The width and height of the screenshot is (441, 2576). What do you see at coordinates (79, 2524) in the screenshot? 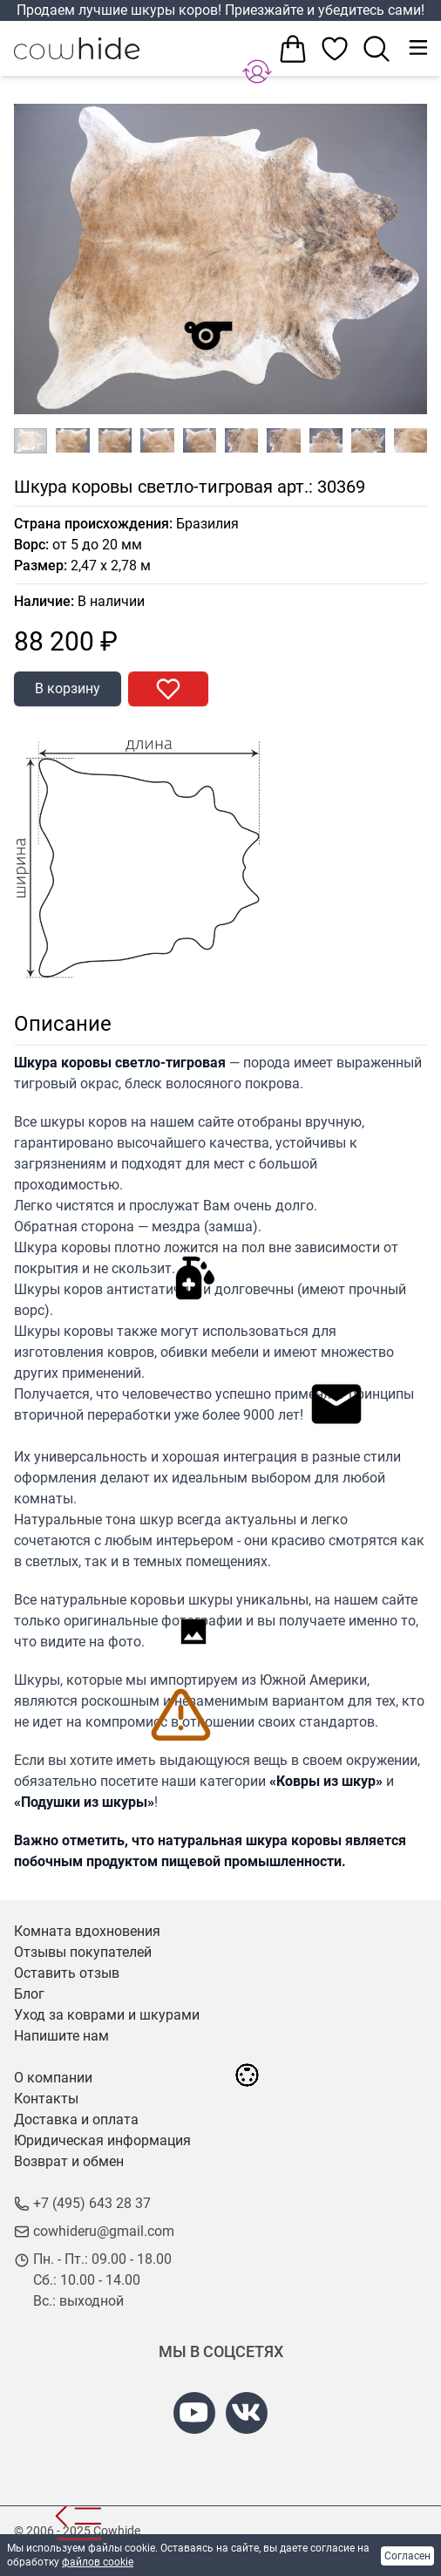
I see `decrease text indentation` at bounding box center [79, 2524].